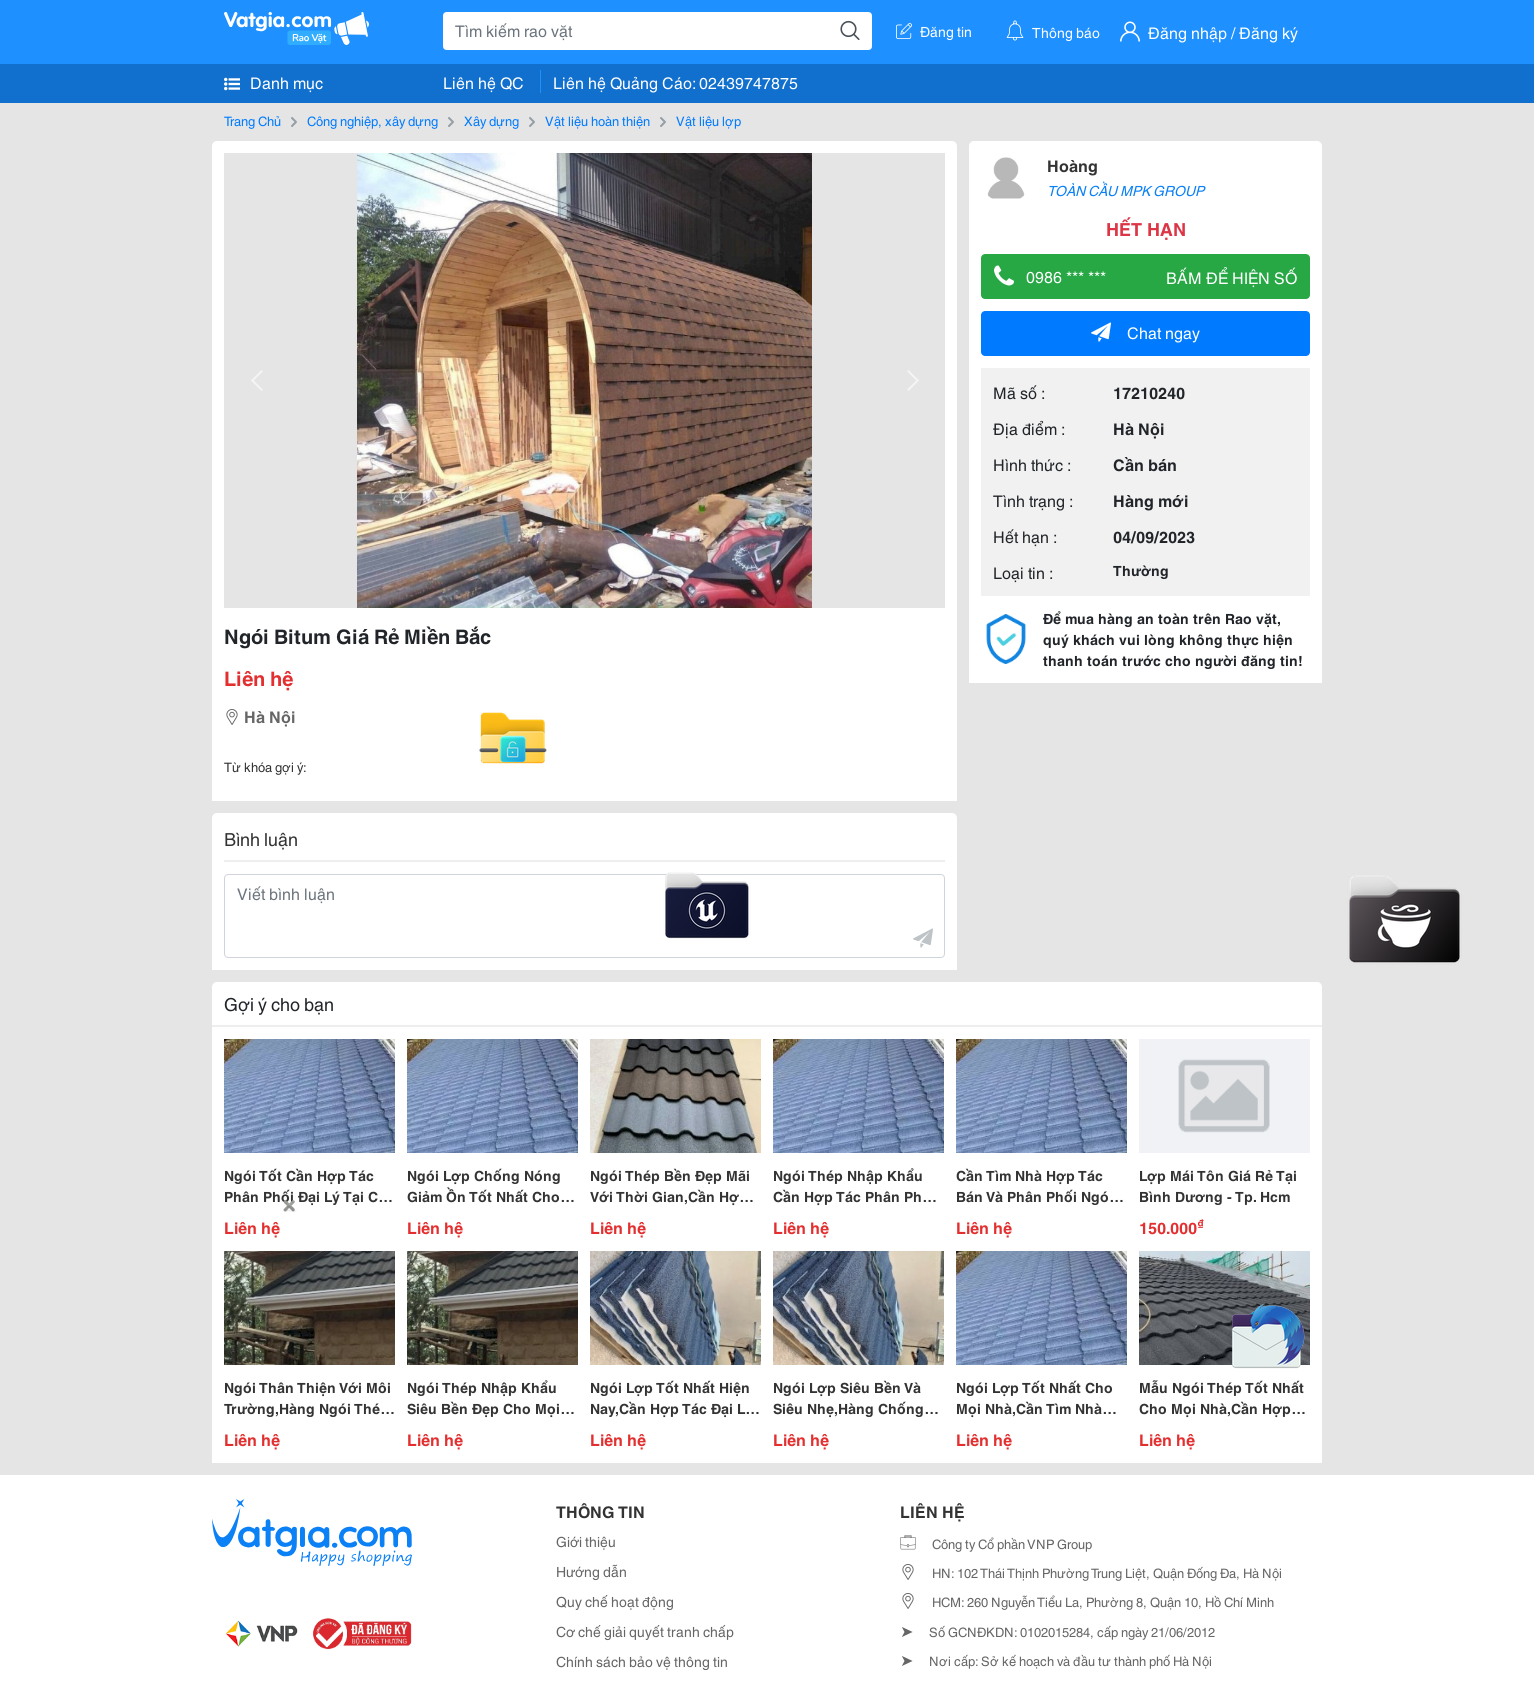 This screenshot has height=1705, width=1534. Describe the element at coordinates (706, 907) in the screenshot. I see `folder containing Unreal Engine project files` at that location.